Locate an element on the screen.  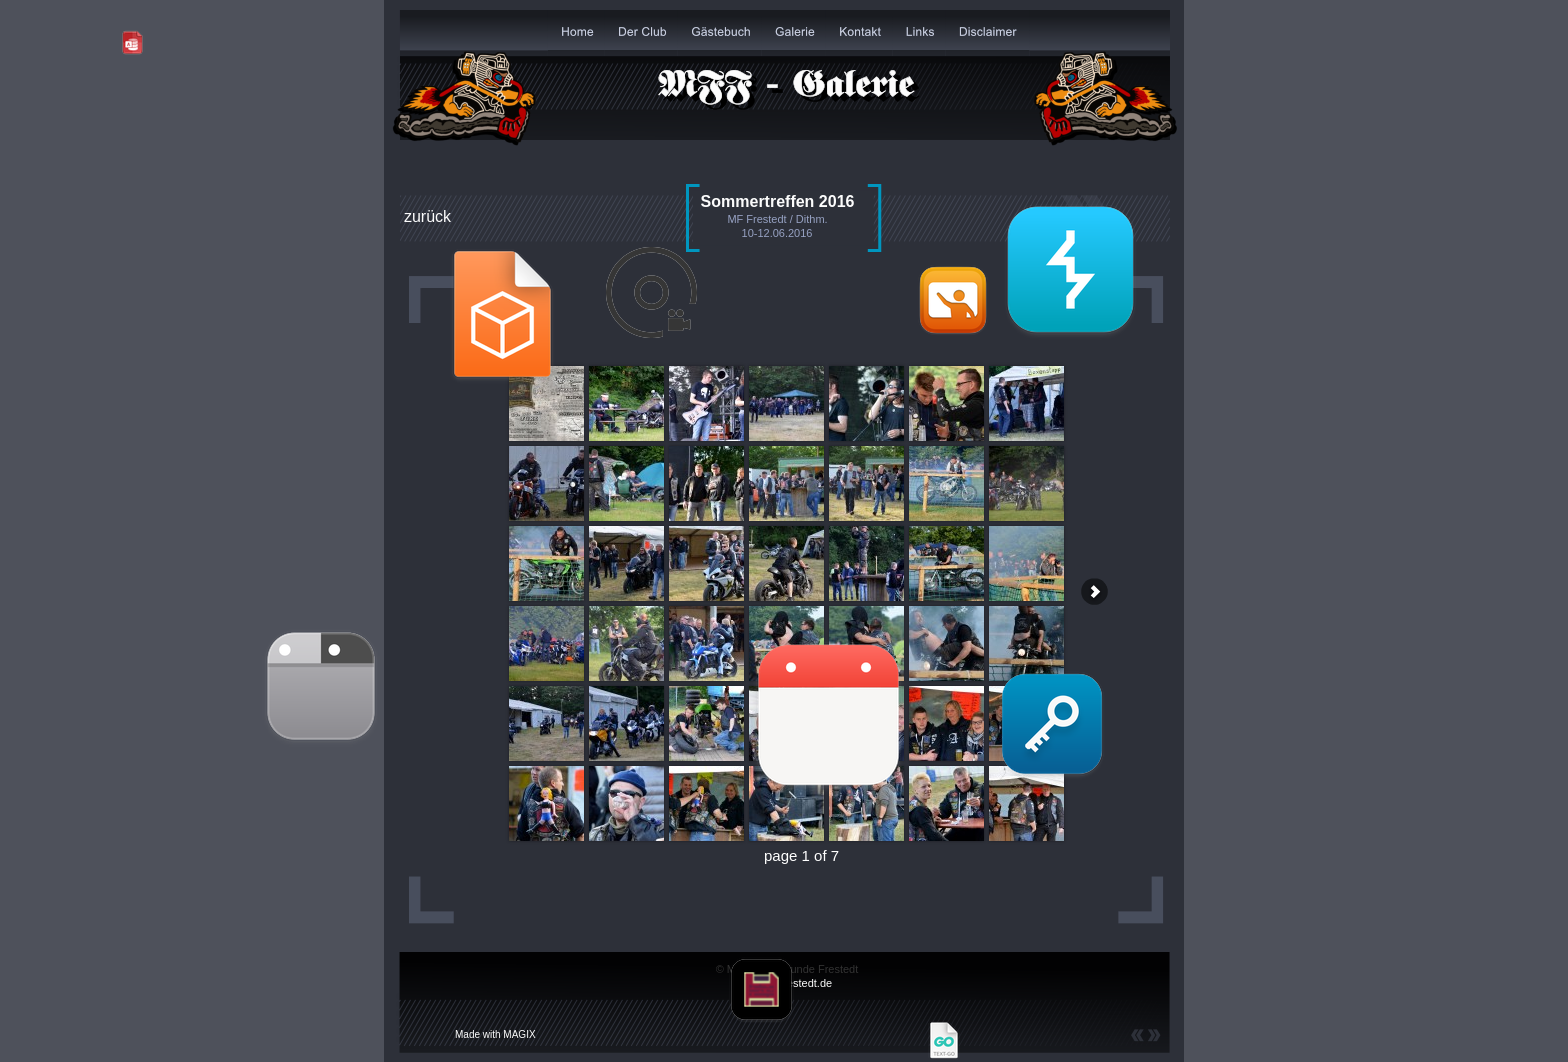
open Apple Classroom app is located at coordinates (953, 300).